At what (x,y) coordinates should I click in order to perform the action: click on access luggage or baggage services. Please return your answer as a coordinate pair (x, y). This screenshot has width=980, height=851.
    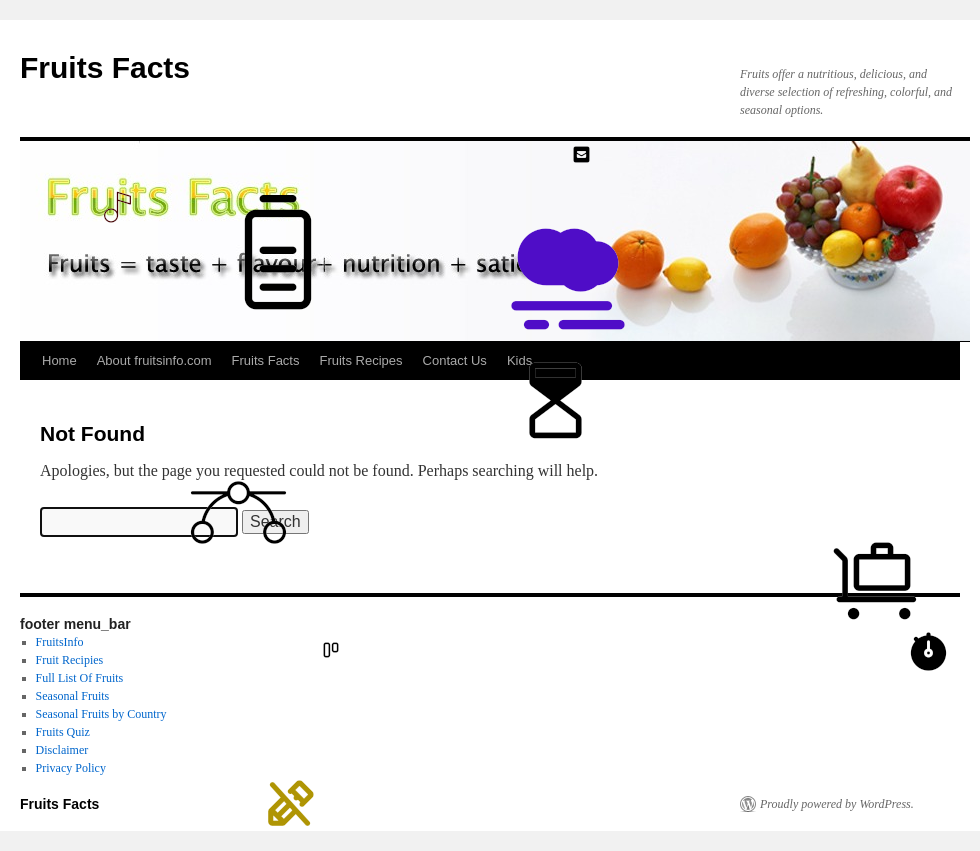
    Looking at the image, I should click on (873, 579).